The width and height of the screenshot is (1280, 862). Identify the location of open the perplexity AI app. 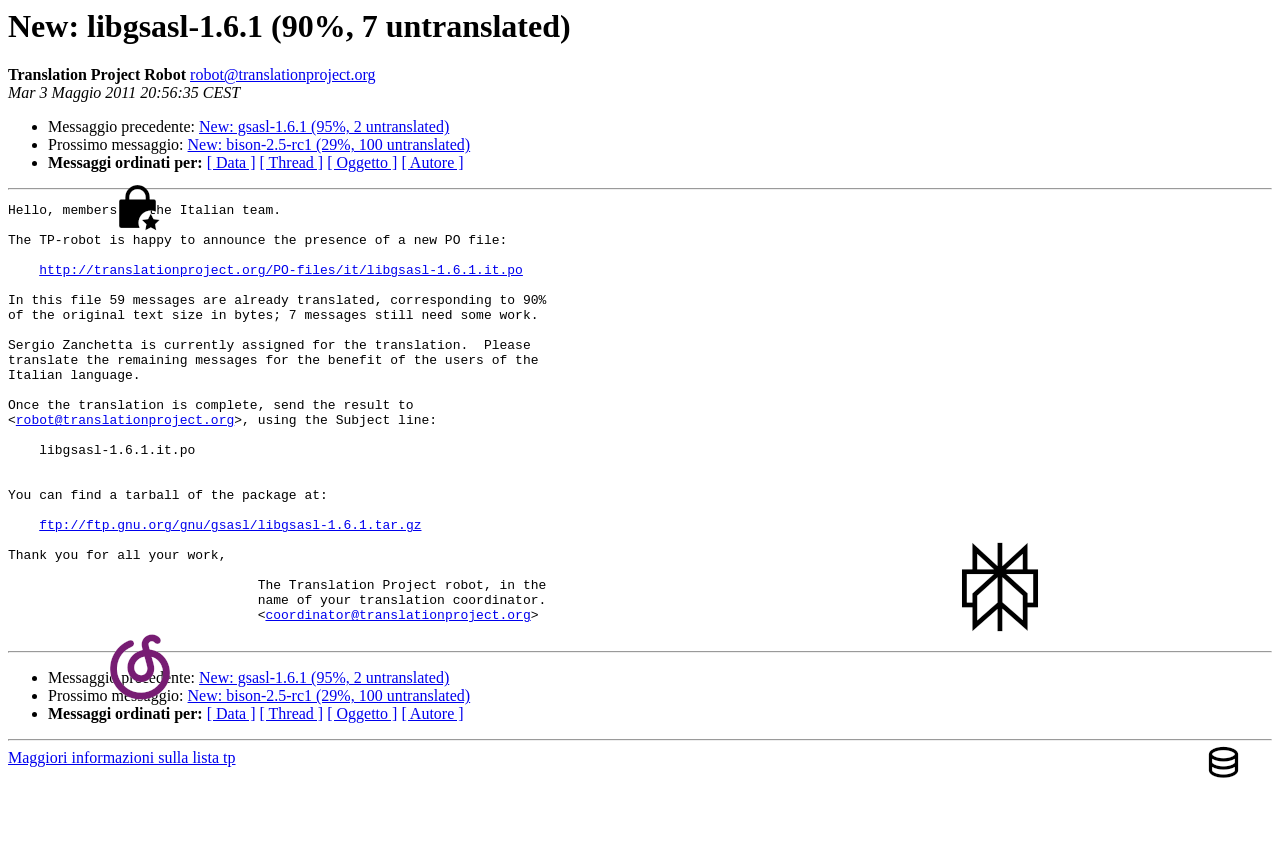
(1000, 587).